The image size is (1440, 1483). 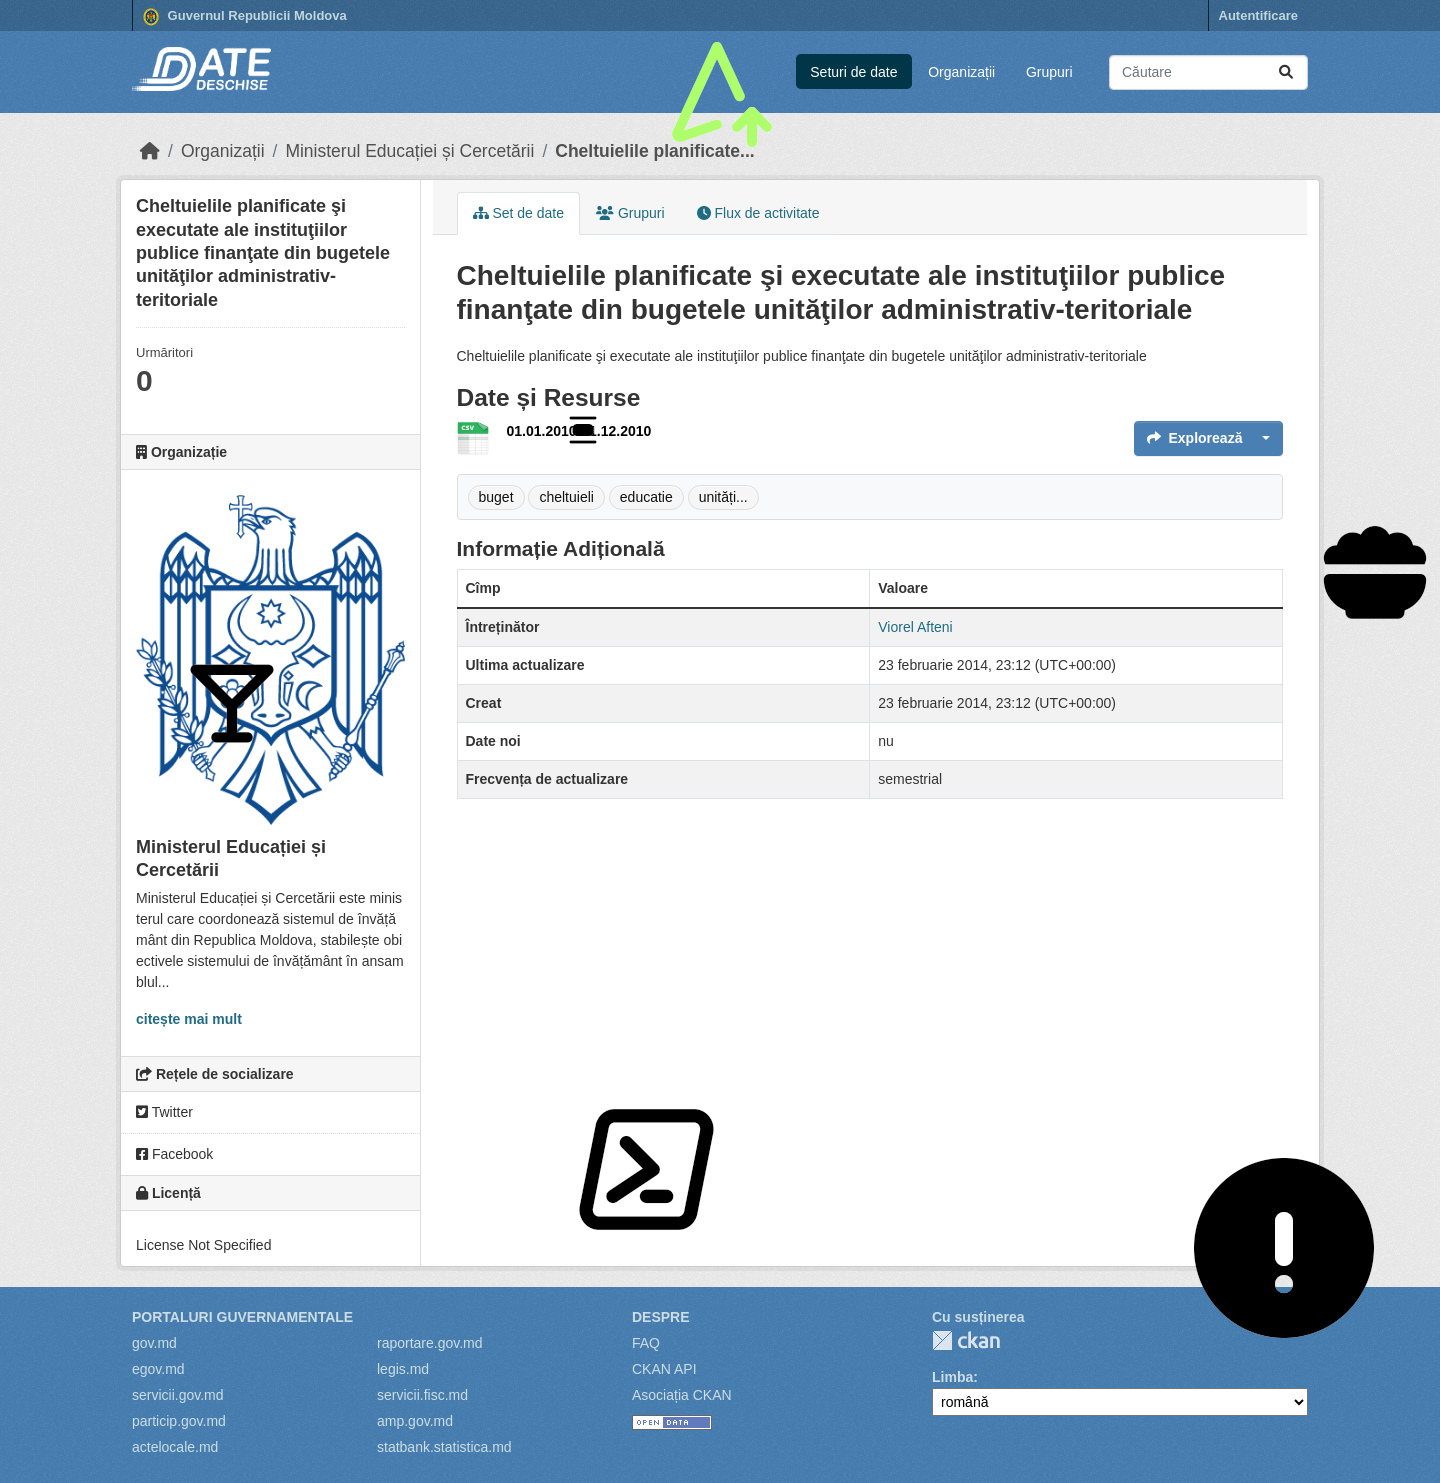 I want to click on view food or meal options, so click(x=1375, y=574).